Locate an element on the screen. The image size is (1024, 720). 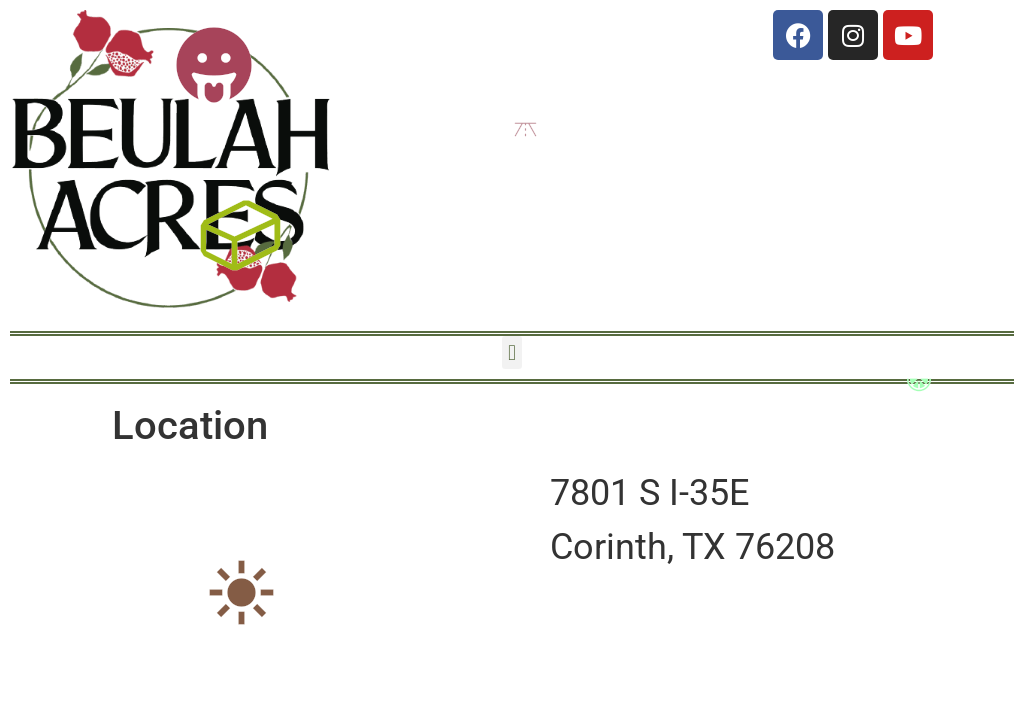
indicates citrus or fruit-related content is located at coordinates (919, 383).